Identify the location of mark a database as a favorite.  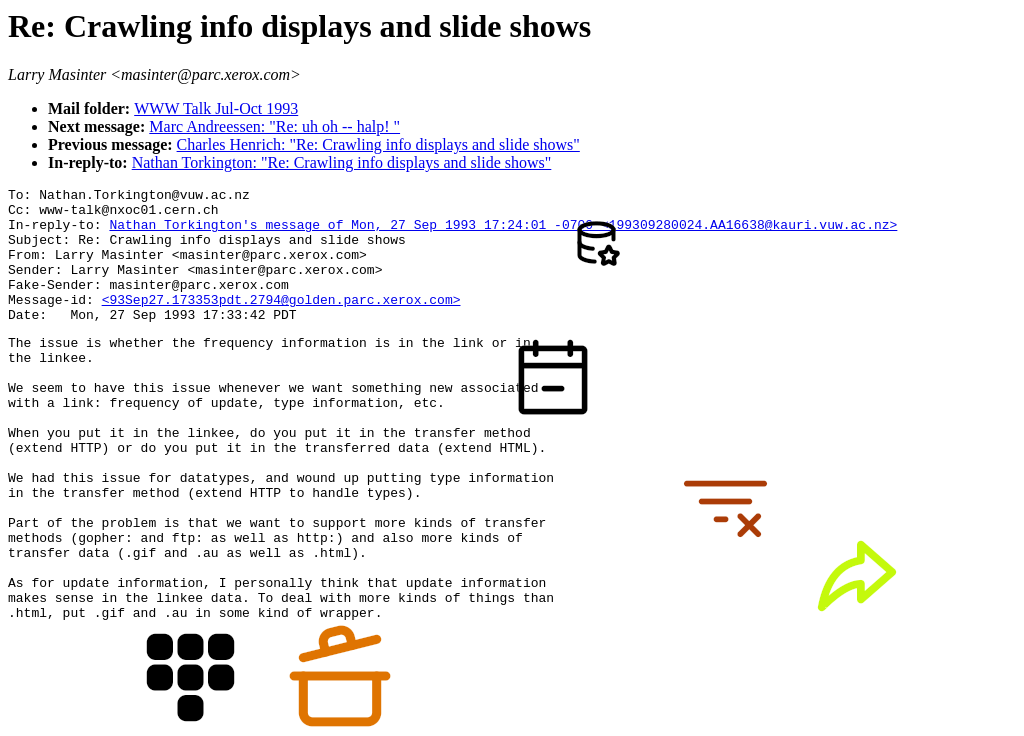
(596, 242).